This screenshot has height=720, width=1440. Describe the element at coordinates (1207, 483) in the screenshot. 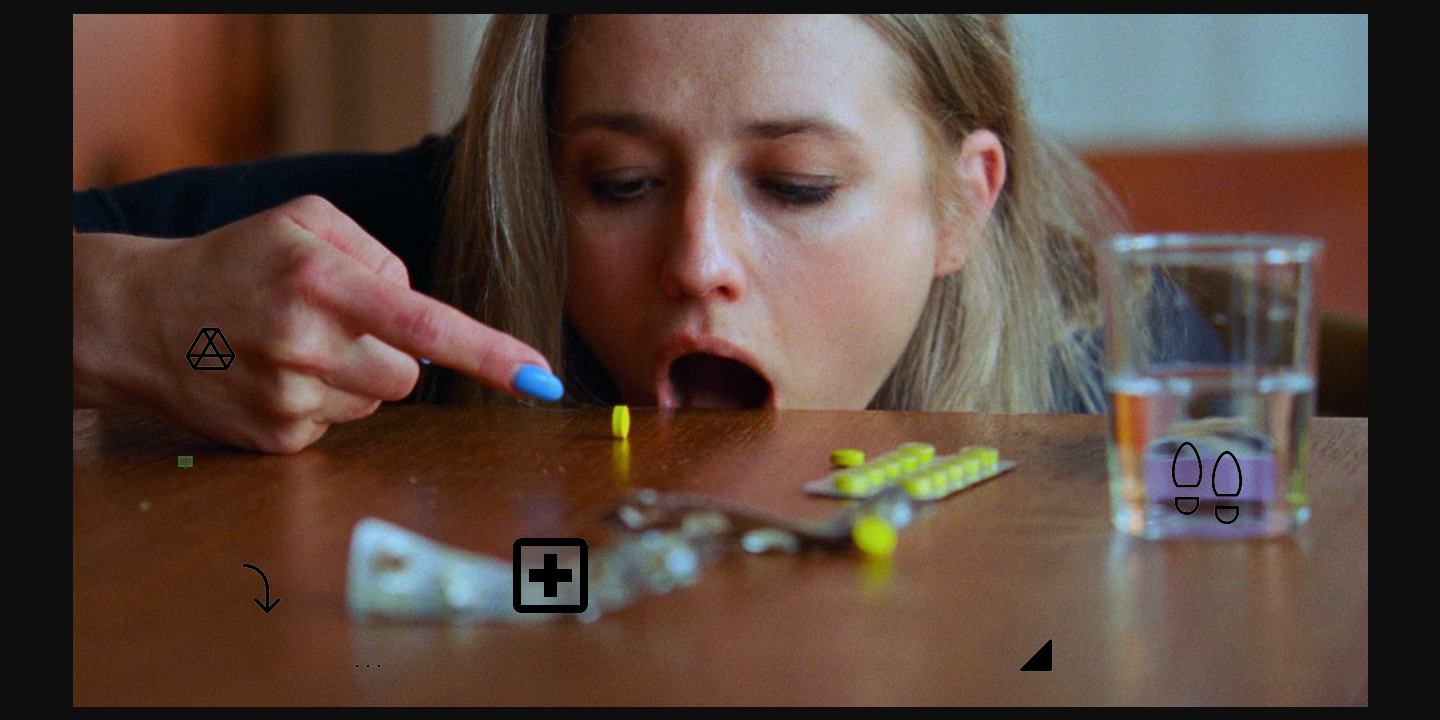

I see `view step count or walking activity` at that location.